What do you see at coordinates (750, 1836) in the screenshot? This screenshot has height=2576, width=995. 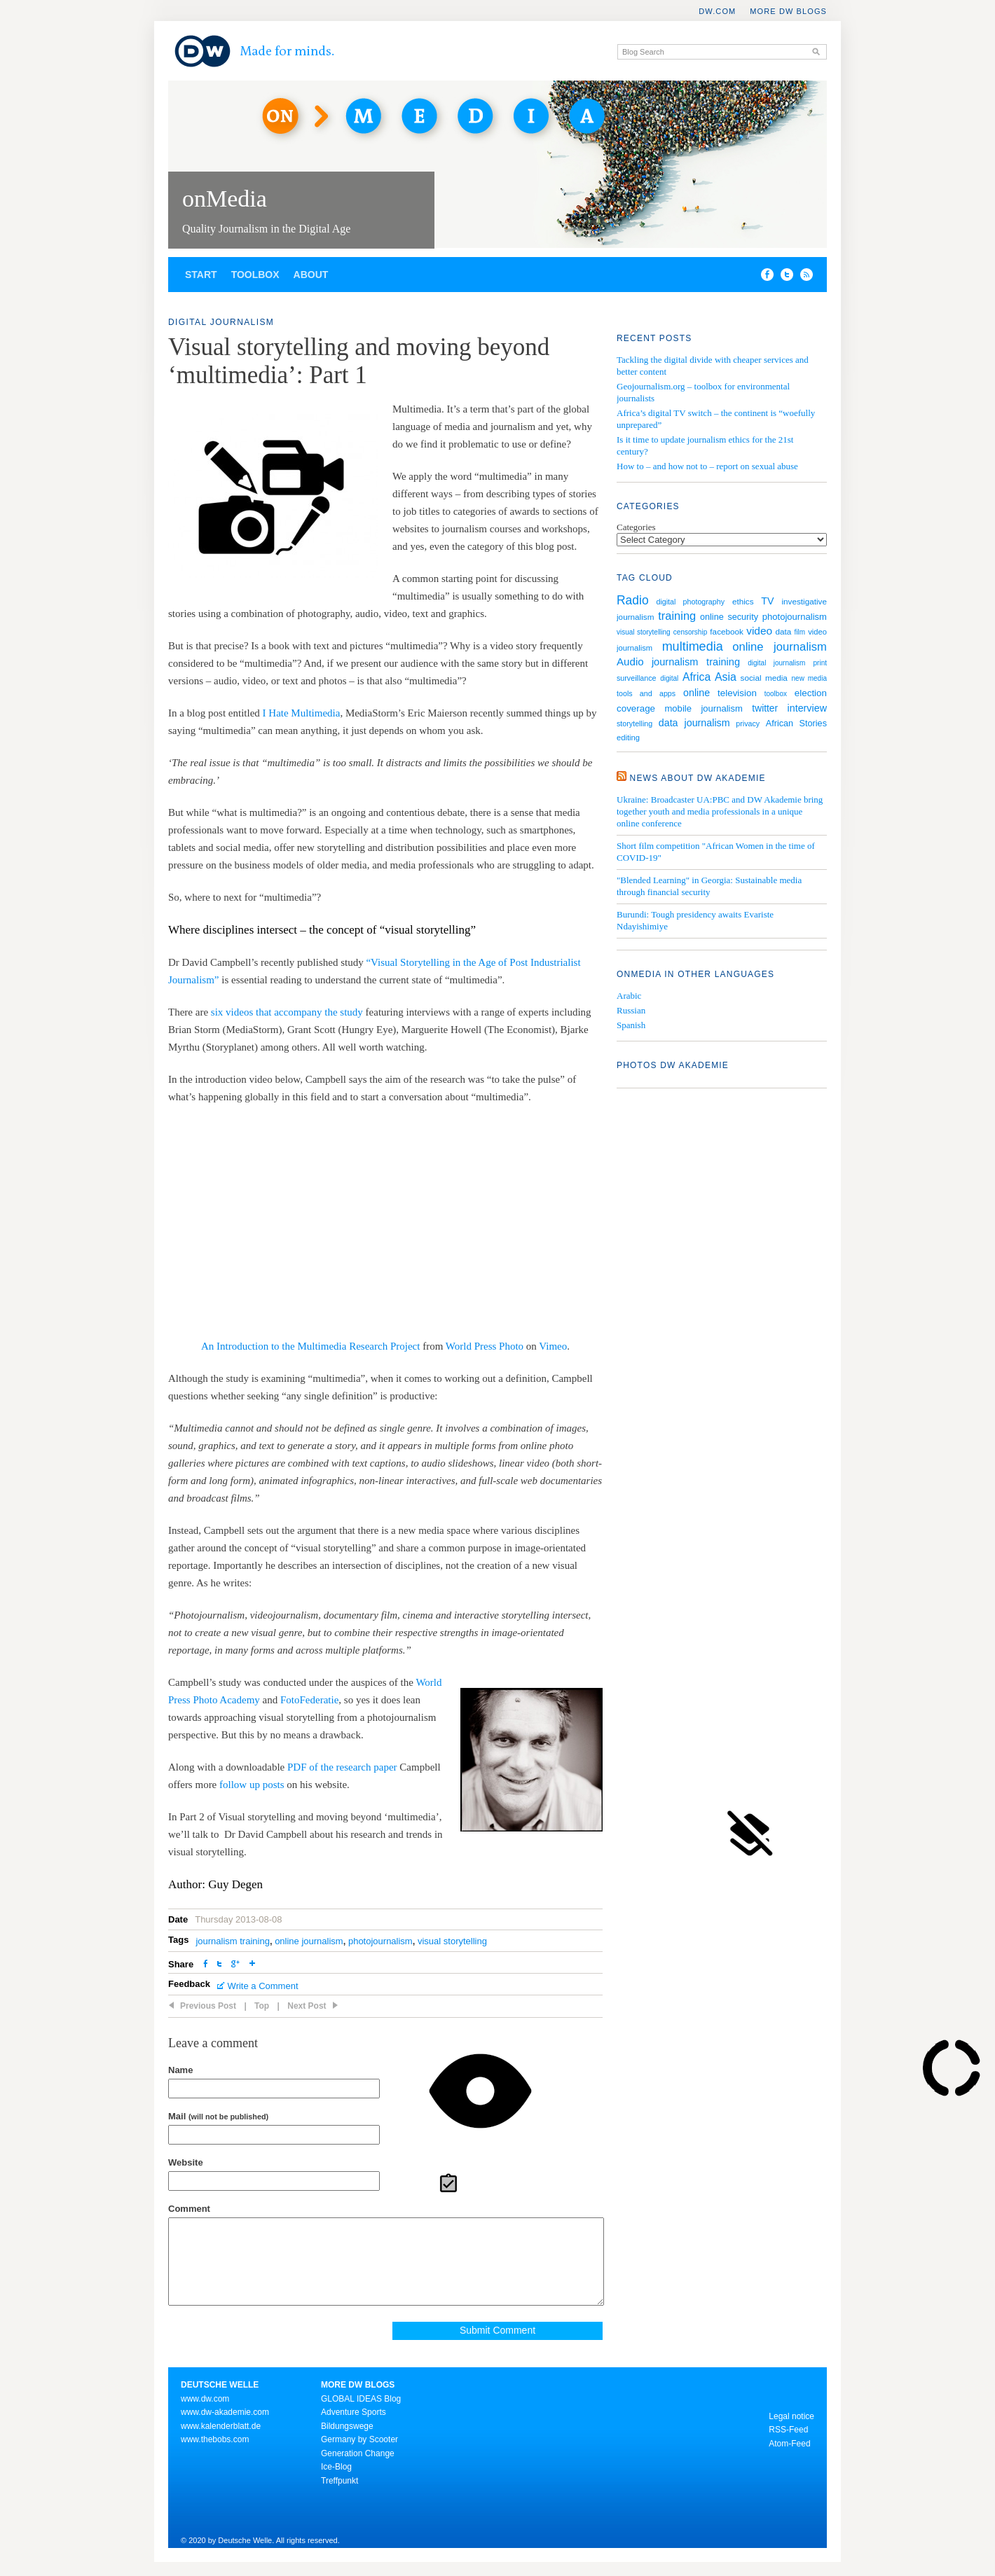 I see `clear all map layers` at bounding box center [750, 1836].